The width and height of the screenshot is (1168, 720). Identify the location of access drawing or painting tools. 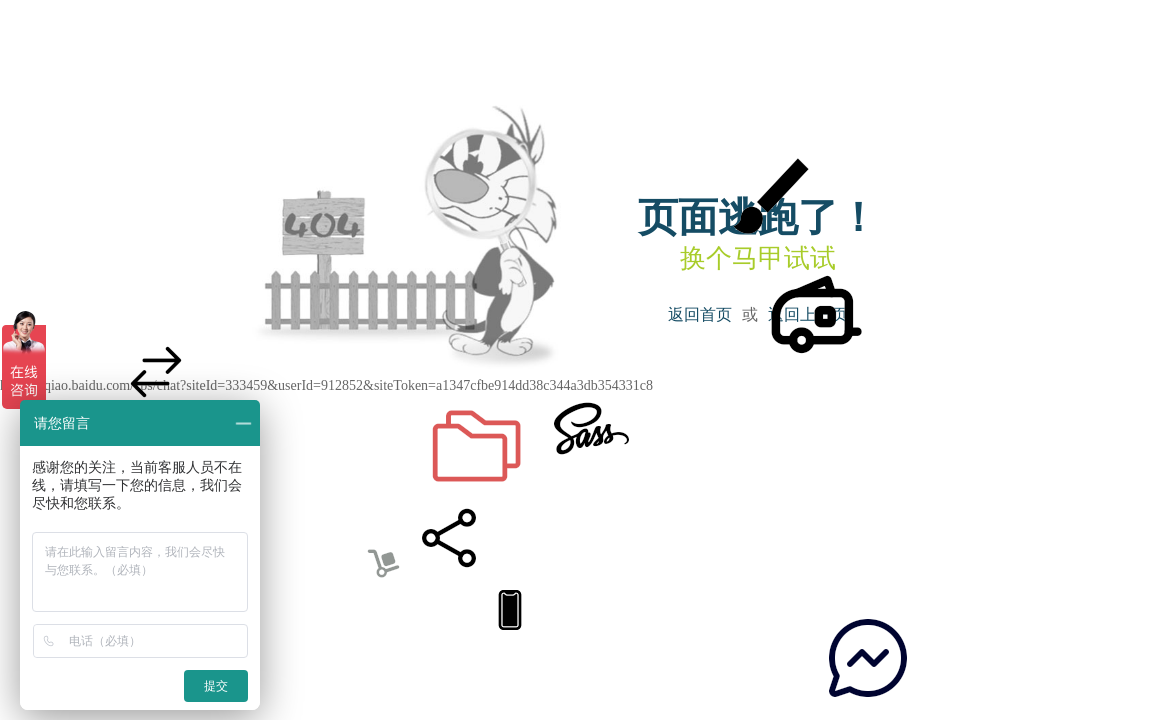
(771, 196).